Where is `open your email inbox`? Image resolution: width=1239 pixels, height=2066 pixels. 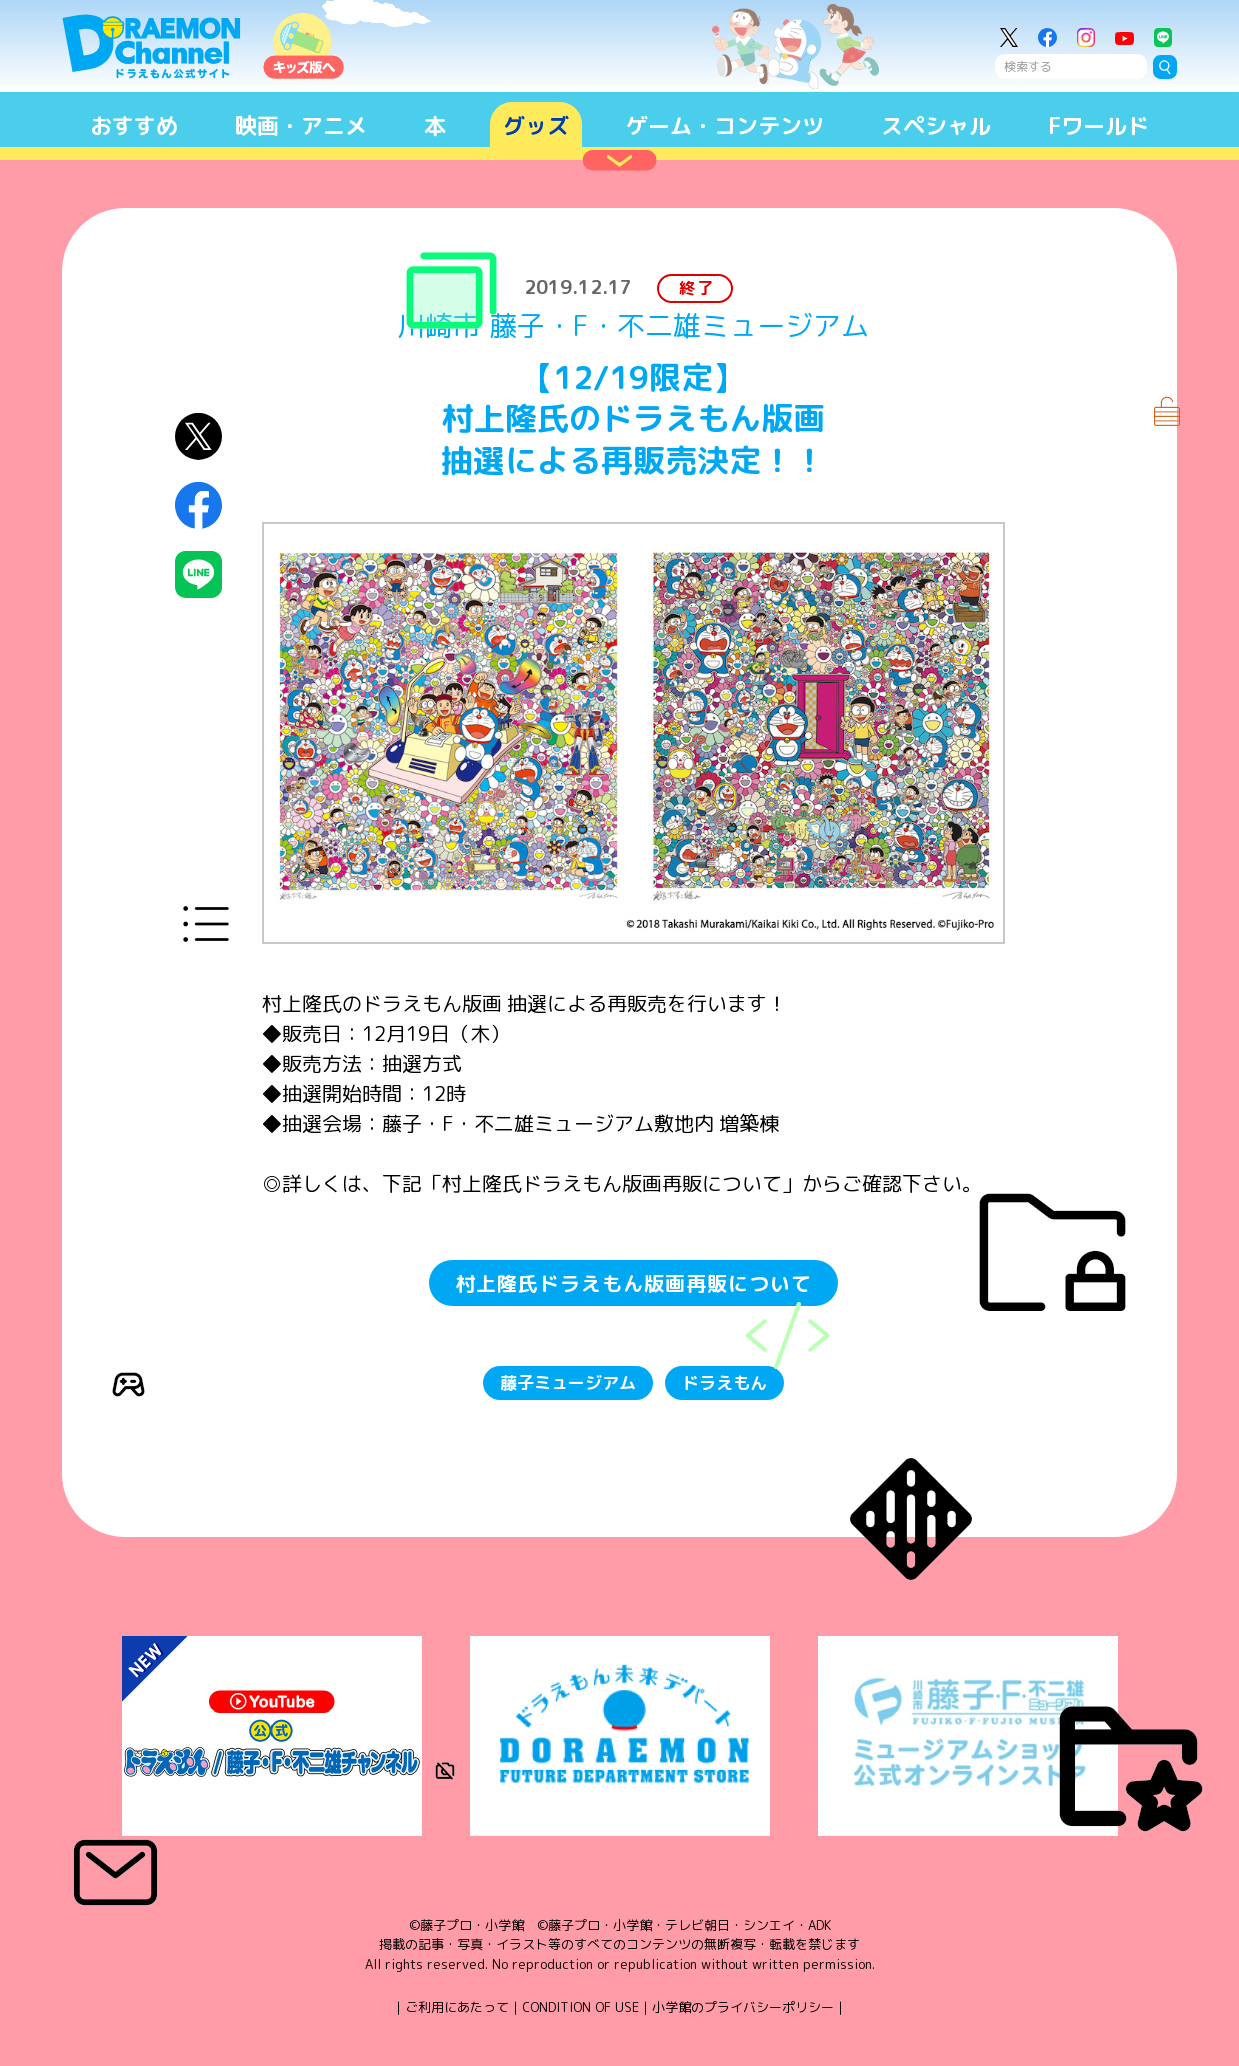
open your email inbox is located at coordinates (115, 1872).